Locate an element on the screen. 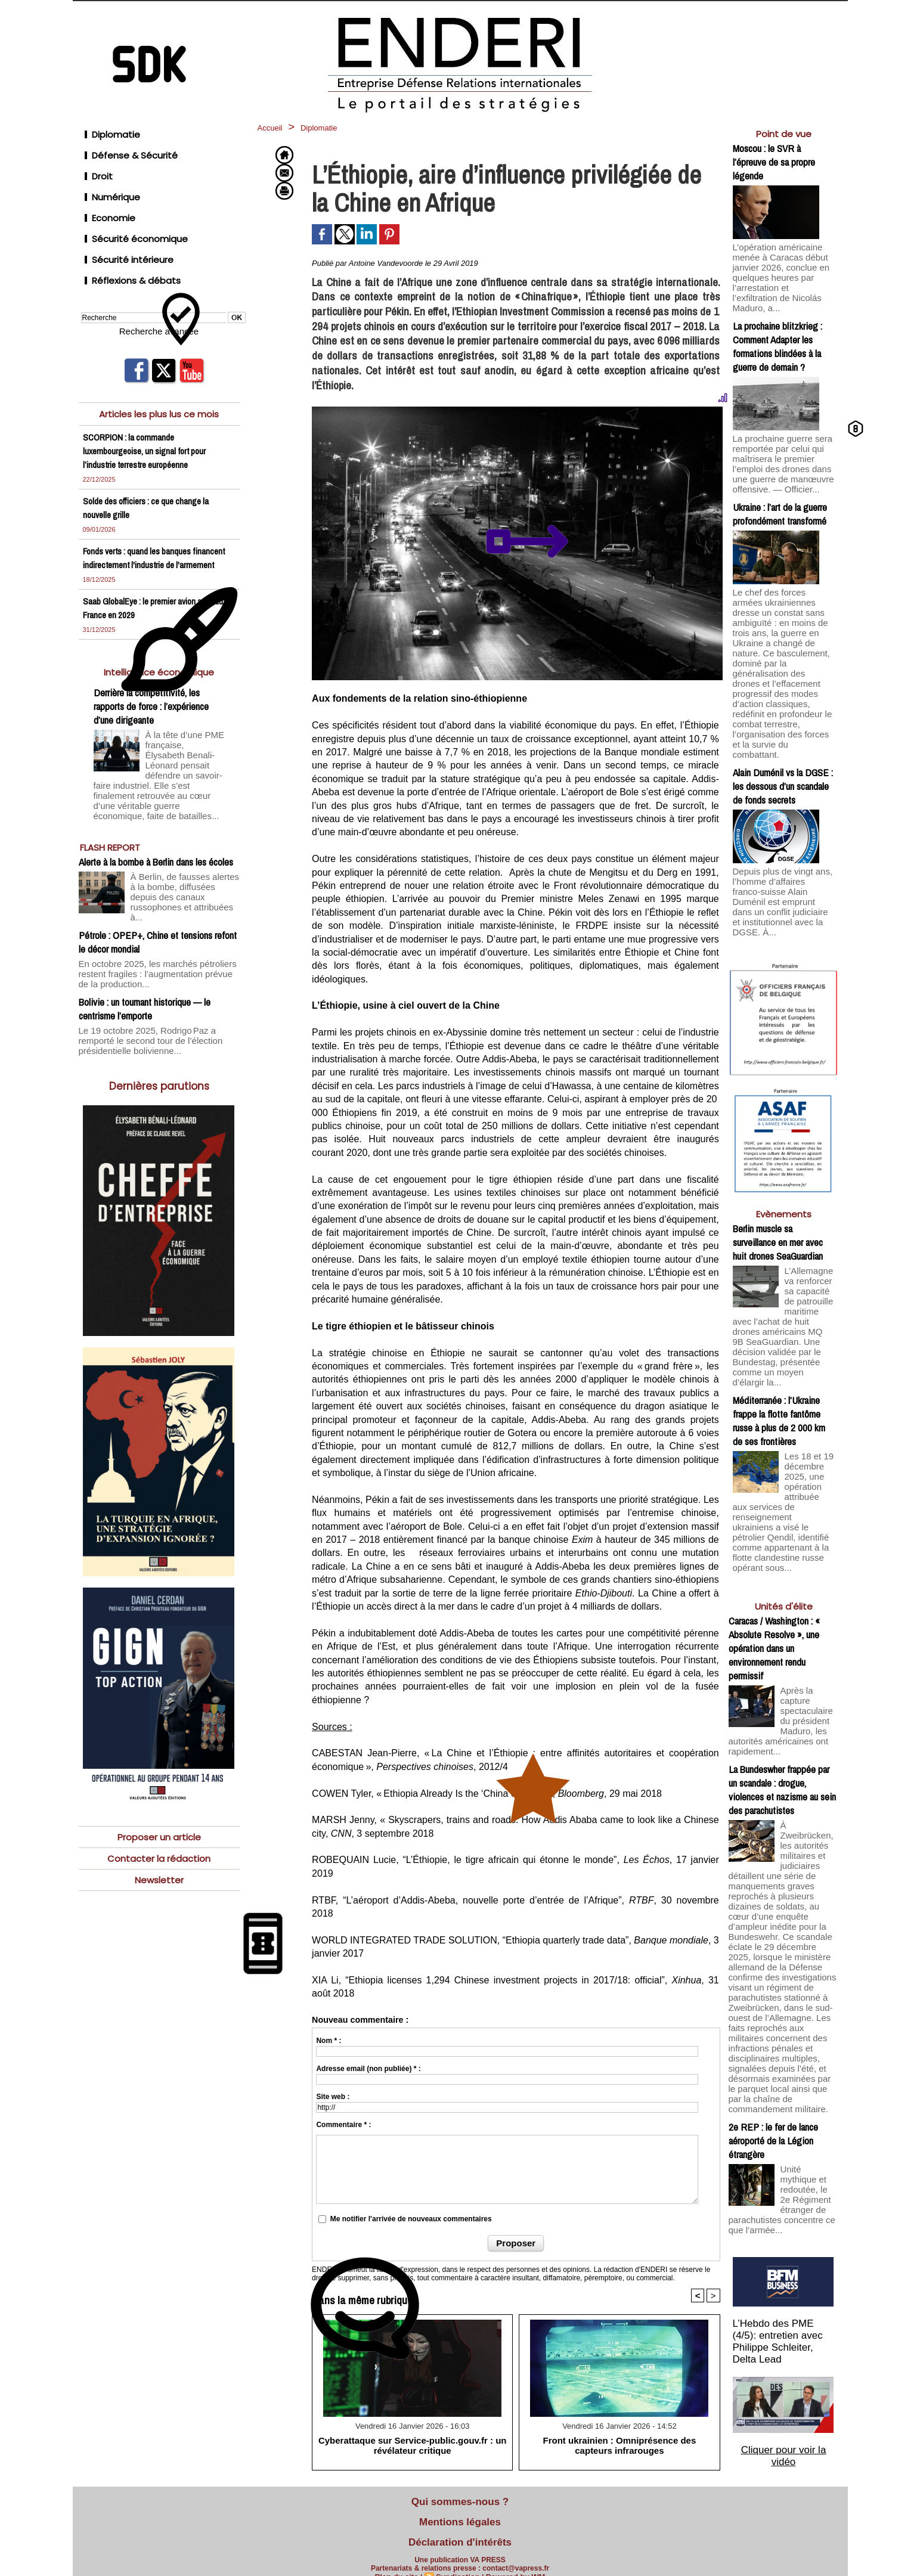  access software development kit resources is located at coordinates (149, 64).